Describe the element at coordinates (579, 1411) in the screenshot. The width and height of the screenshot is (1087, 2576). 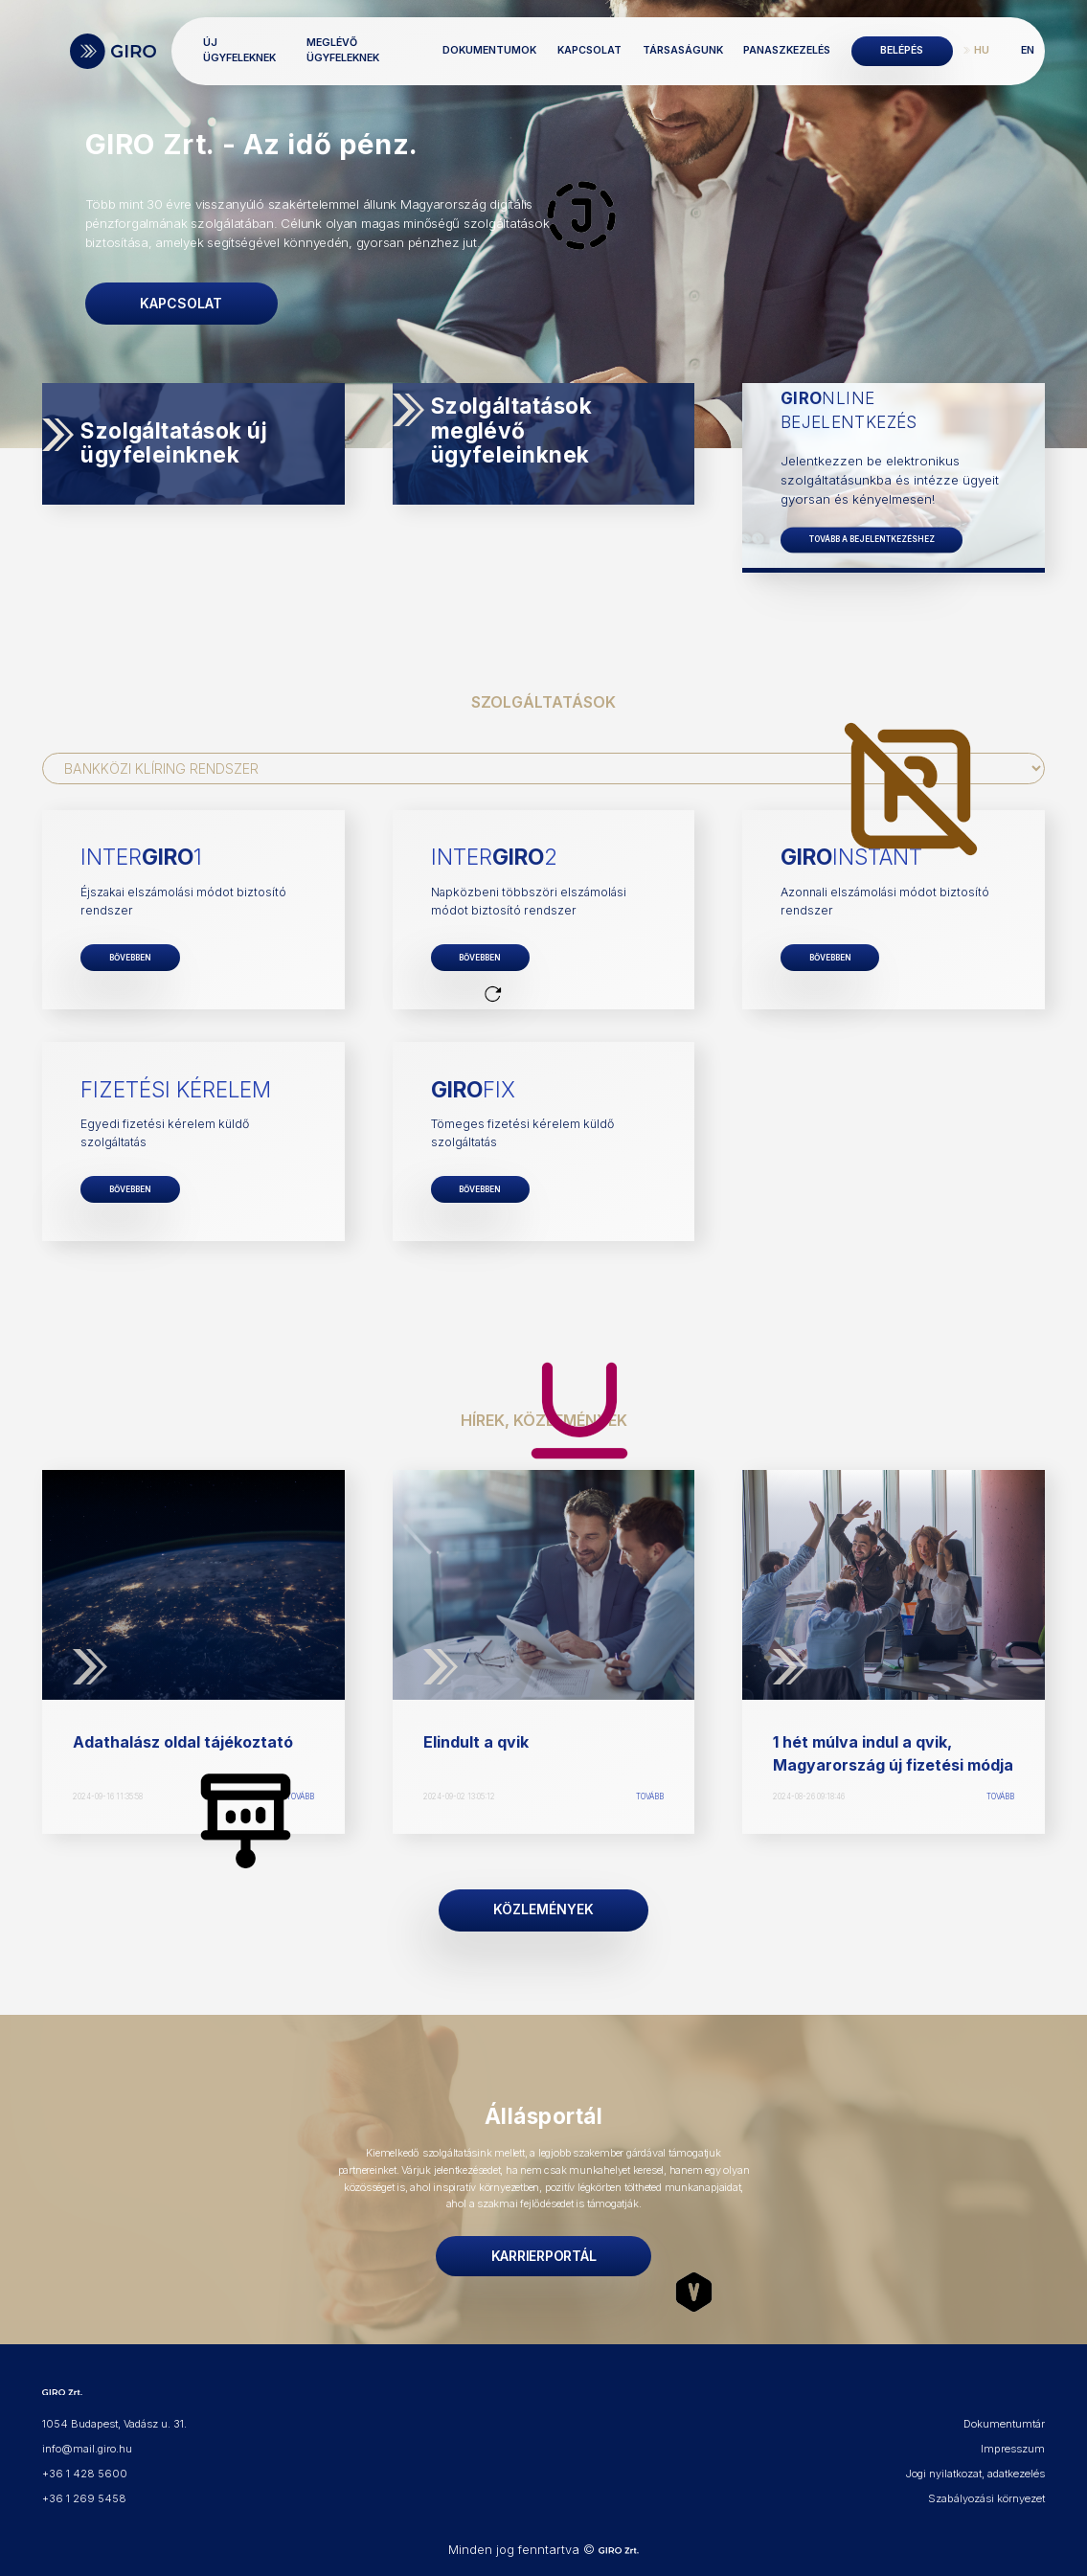
I see `apply underline formatting to selected text` at that location.